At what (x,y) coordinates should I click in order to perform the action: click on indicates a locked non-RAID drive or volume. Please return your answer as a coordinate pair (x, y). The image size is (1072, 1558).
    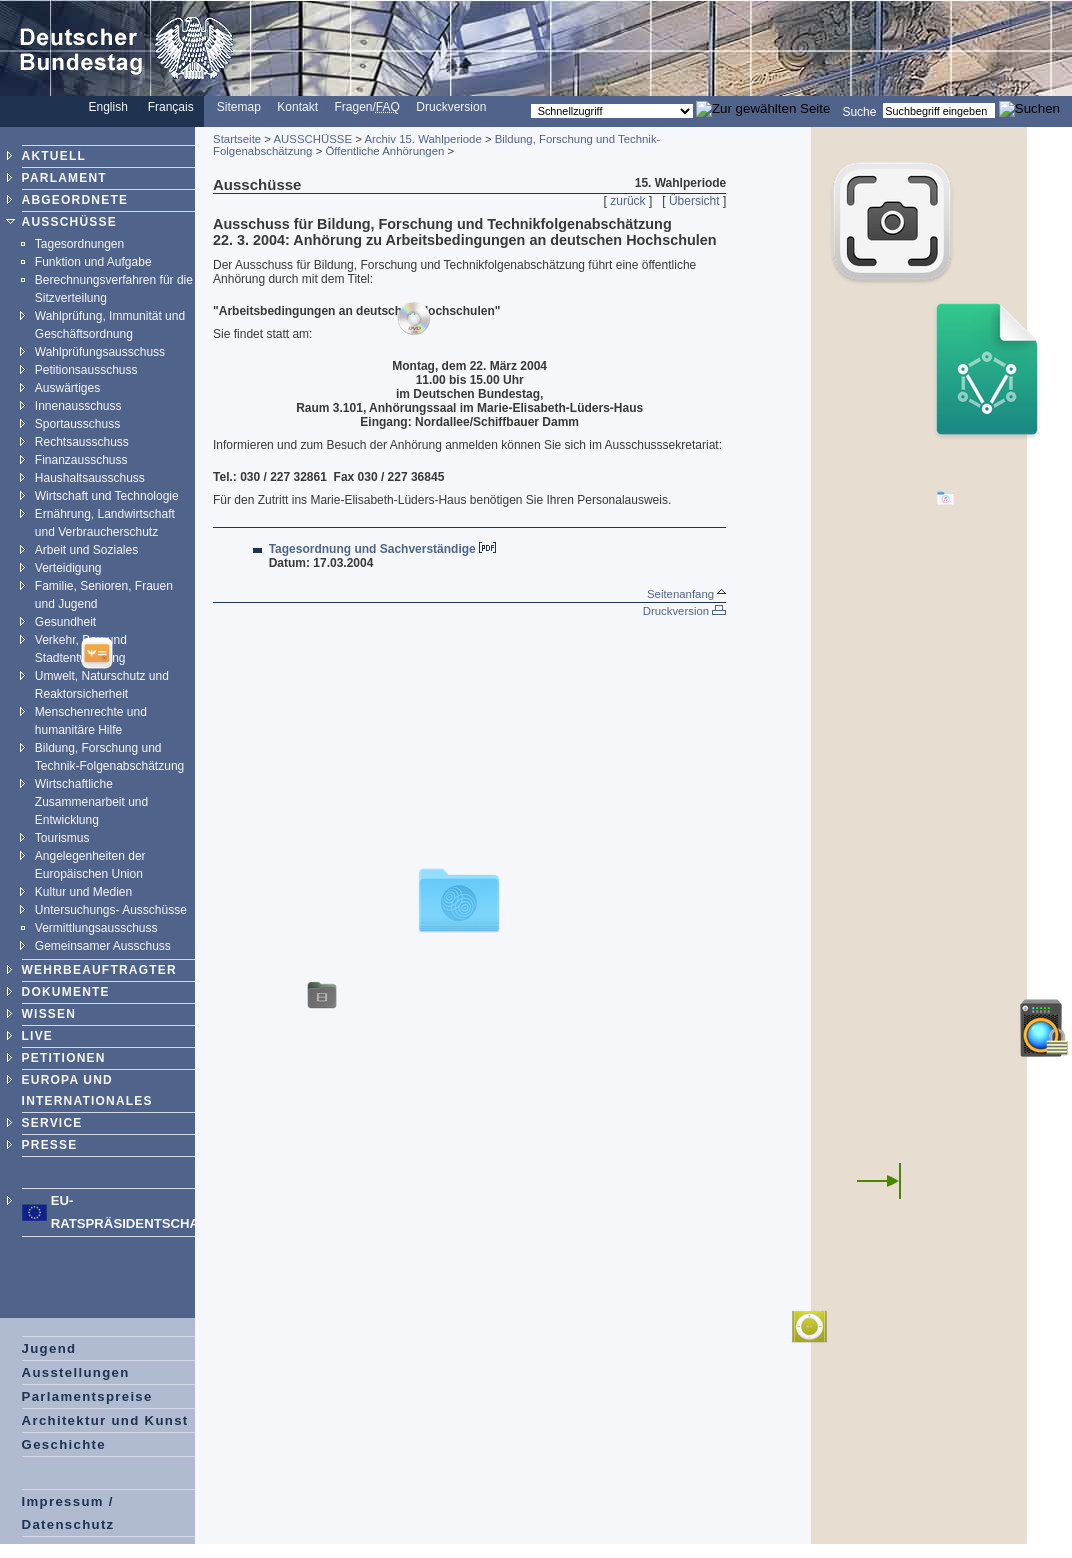
    Looking at the image, I should click on (1041, 1028).